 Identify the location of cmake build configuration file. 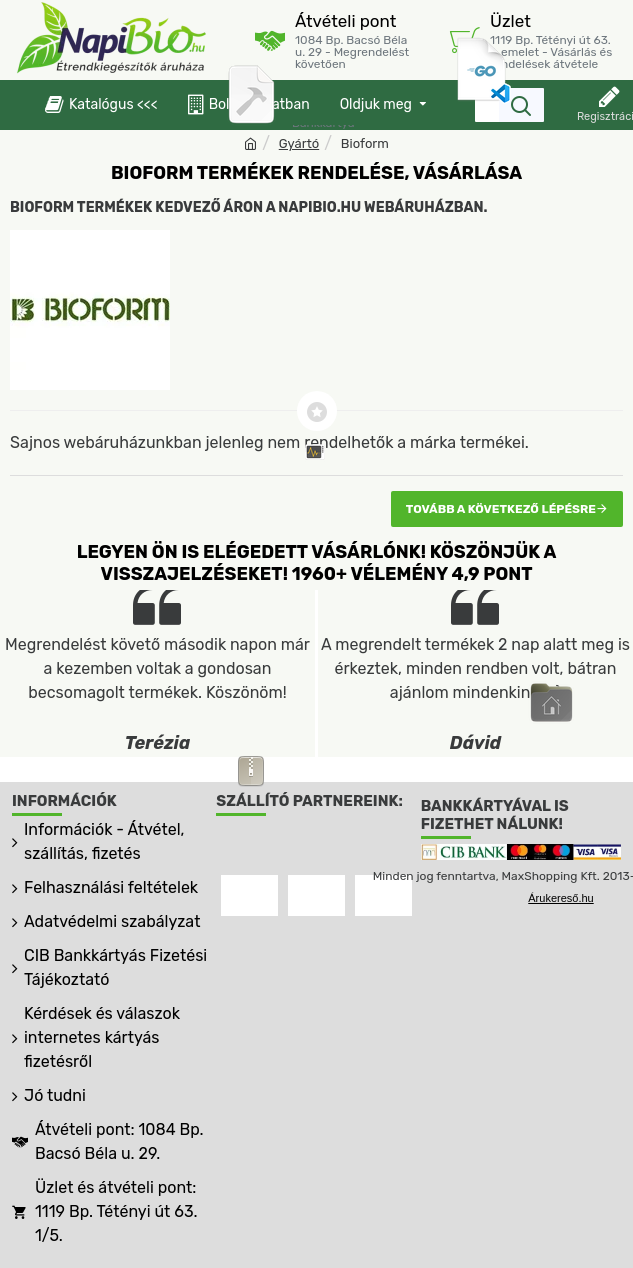
(251, 94).